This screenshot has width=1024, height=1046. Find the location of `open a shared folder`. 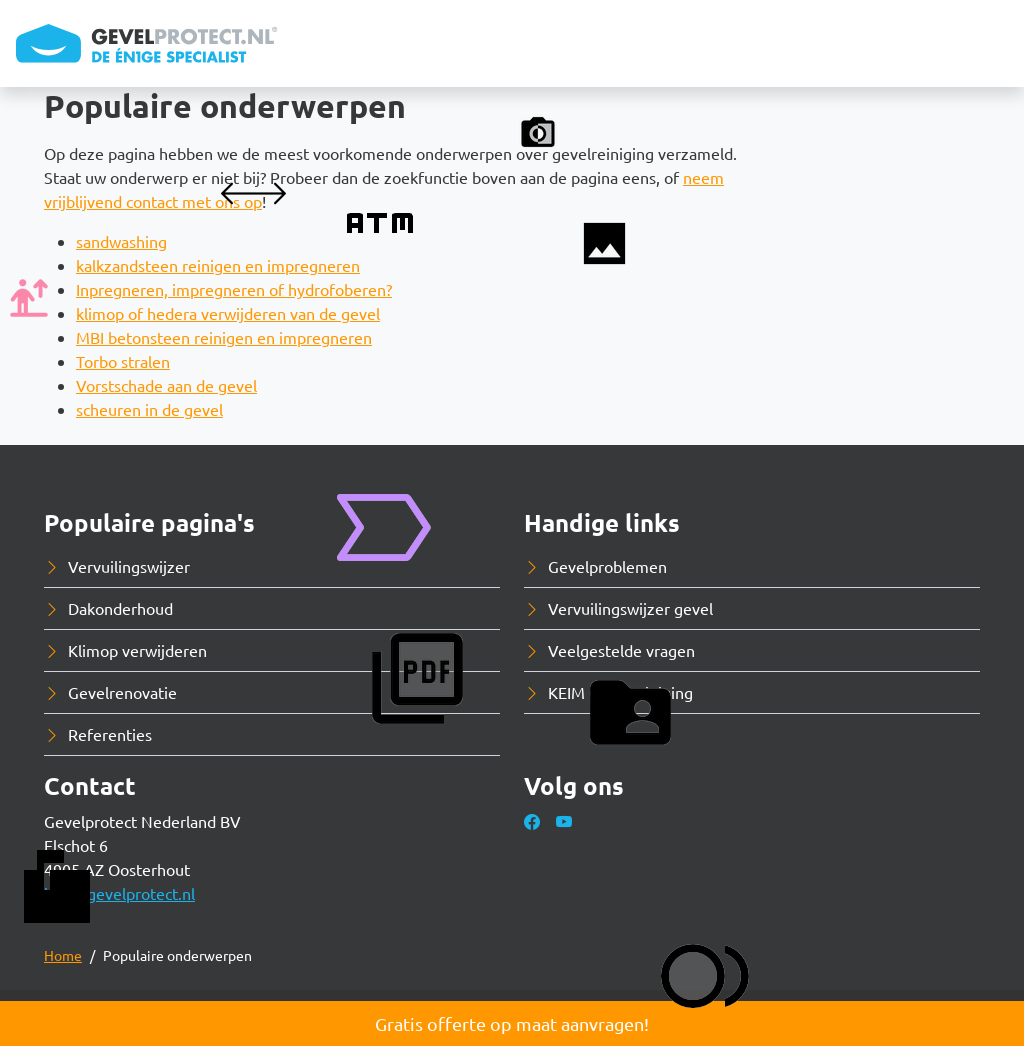

open a shared folder is located at coordinates (630, 712).